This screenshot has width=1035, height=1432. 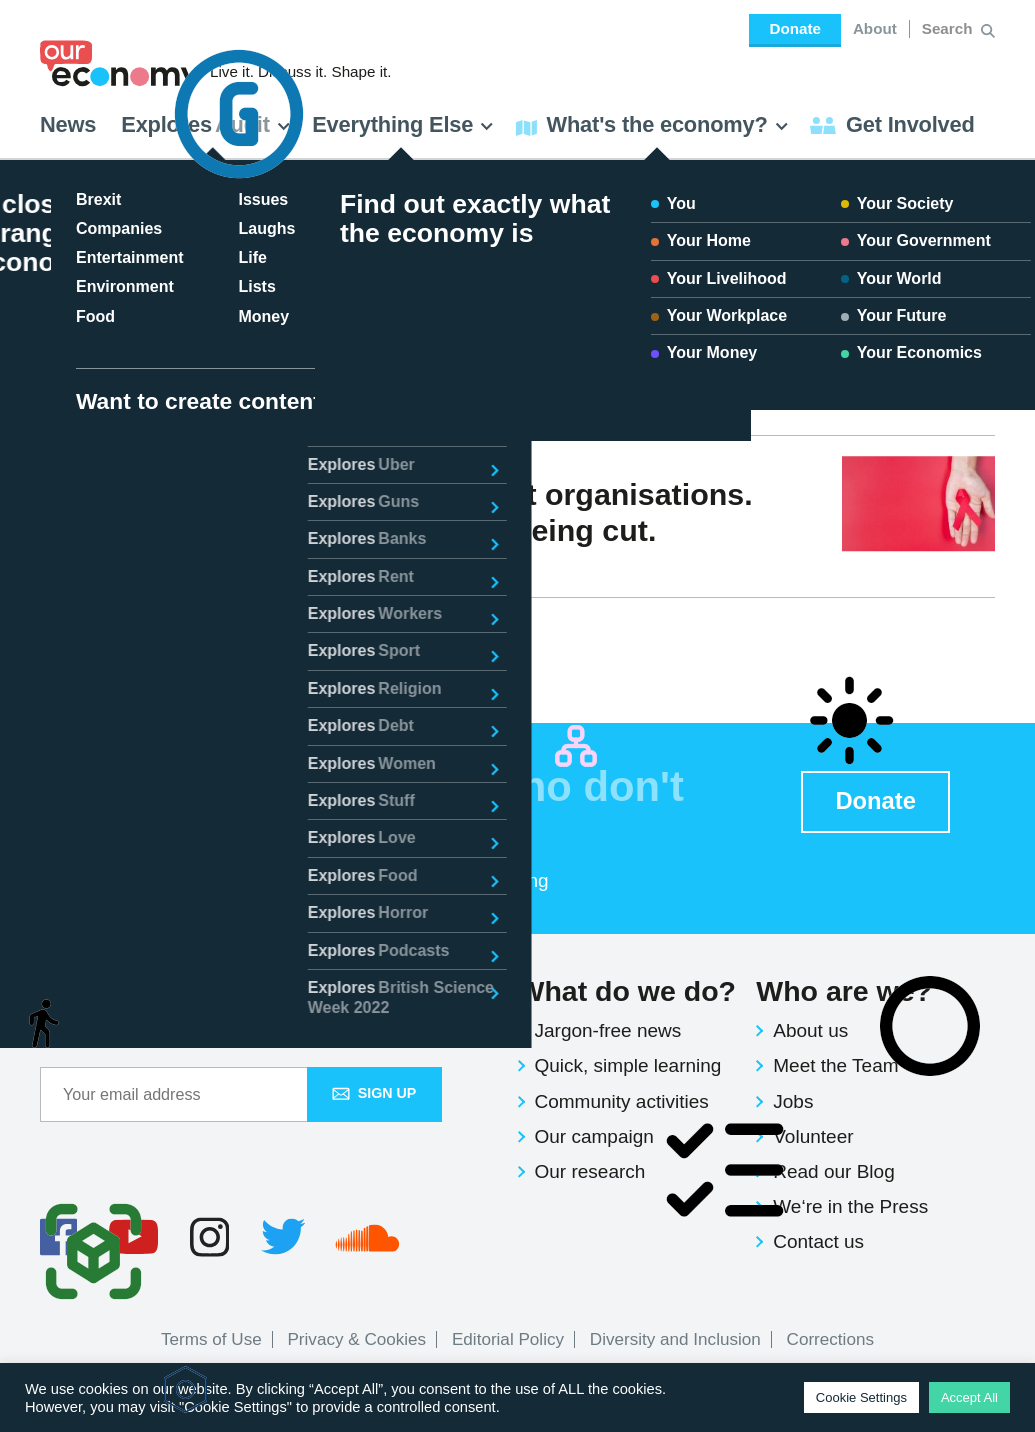 What do you see at coordinates (849, 720) in the screenshot?
I see `increase screen brightness` at bounding box center [849, 720].